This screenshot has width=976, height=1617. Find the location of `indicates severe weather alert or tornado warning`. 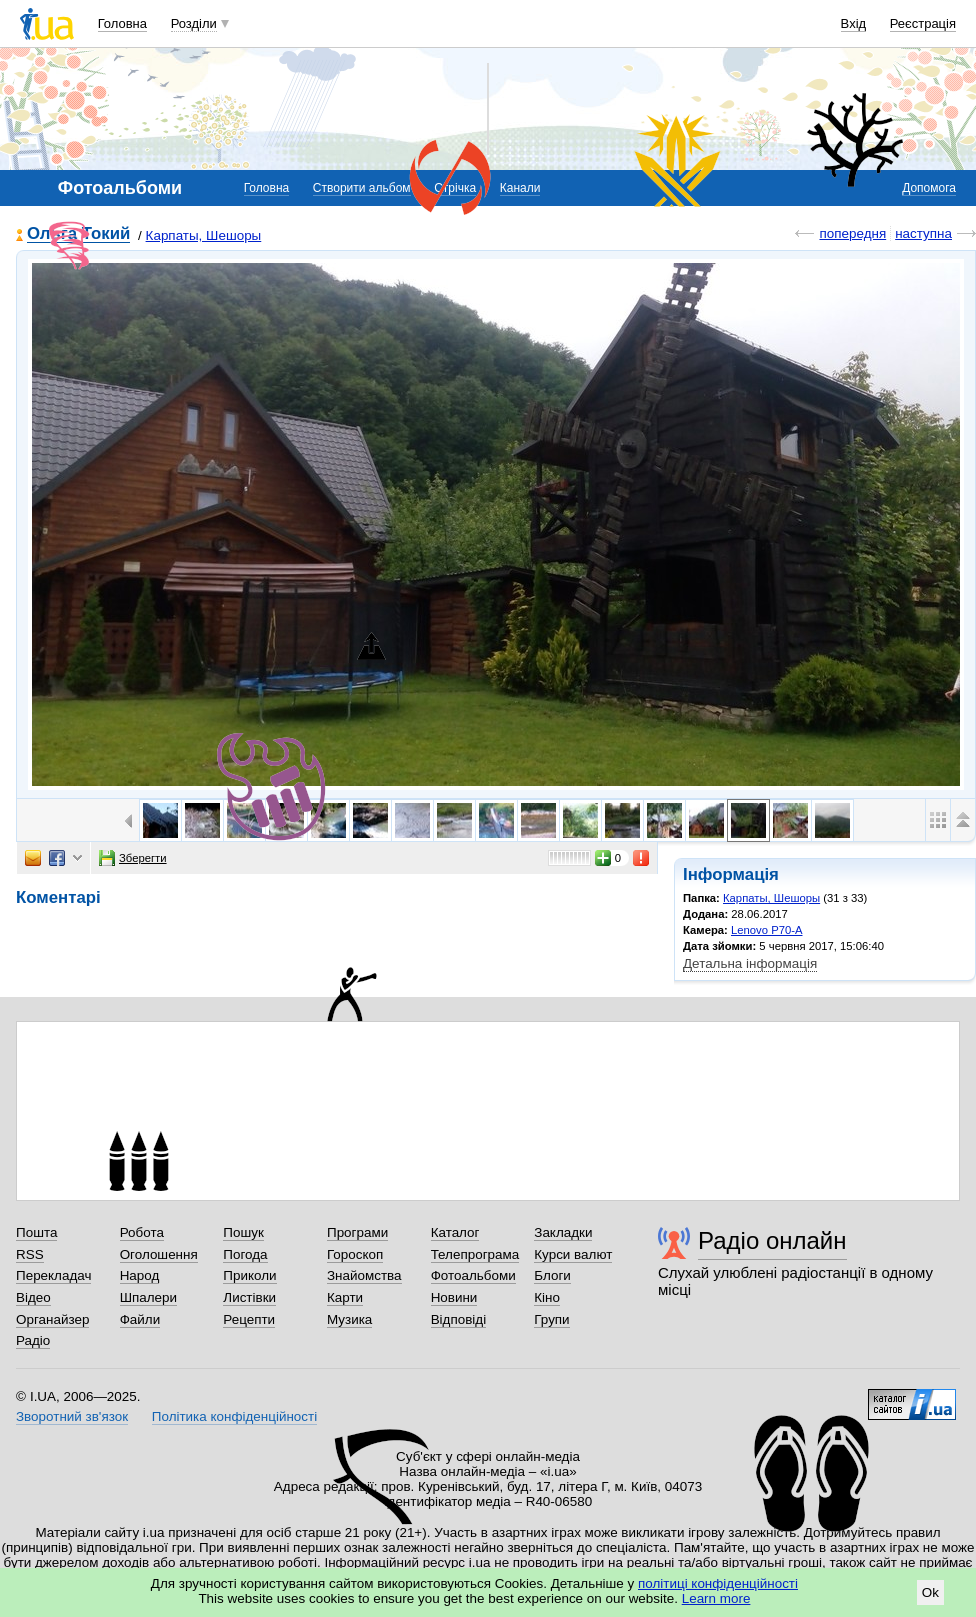

indicates severe weather alert or tornado warning is located at coordinates (69, 245).